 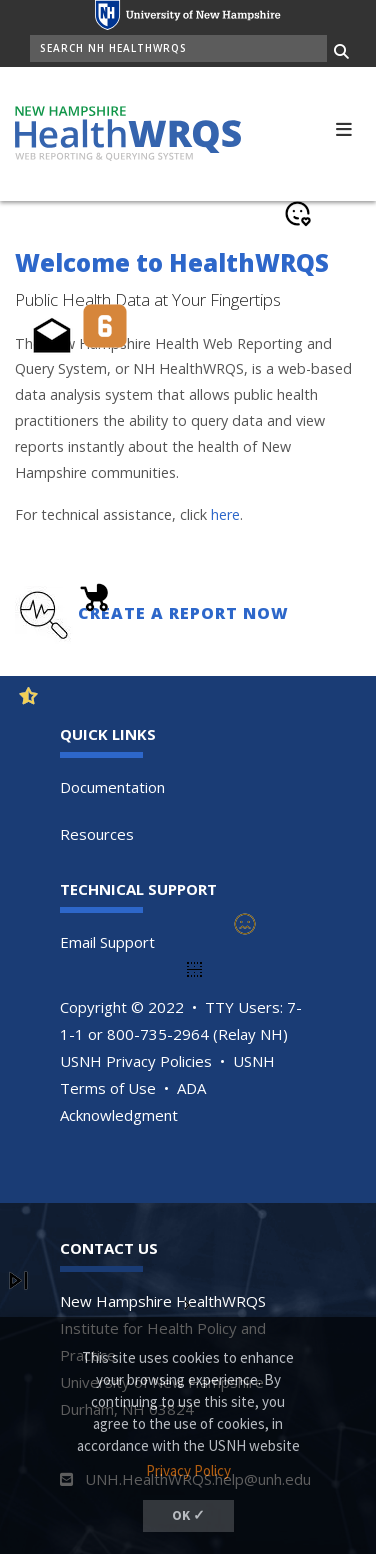 What do you see at coordinates (28, 696) in the screenshot?
I see `indicates a partial or half-star rating` at bounding box center [28, 696].